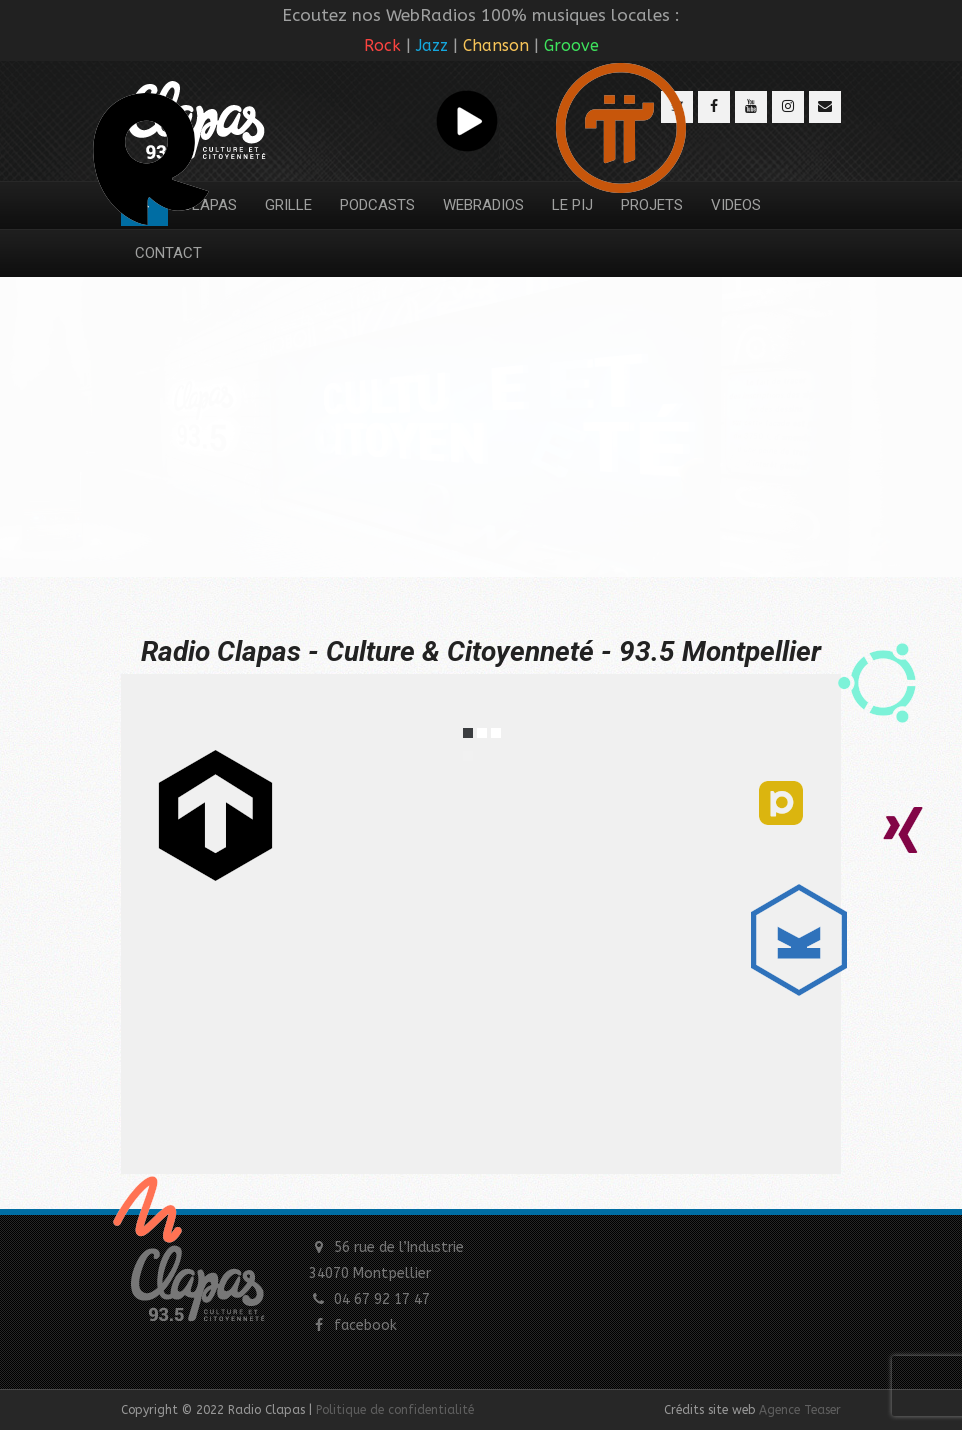 The image size is (962, 1430). What do you see at coordinates (147, 1210) in the screenshot?
I see `open sketching or drawing tool` at bounding box center [147, 1210].